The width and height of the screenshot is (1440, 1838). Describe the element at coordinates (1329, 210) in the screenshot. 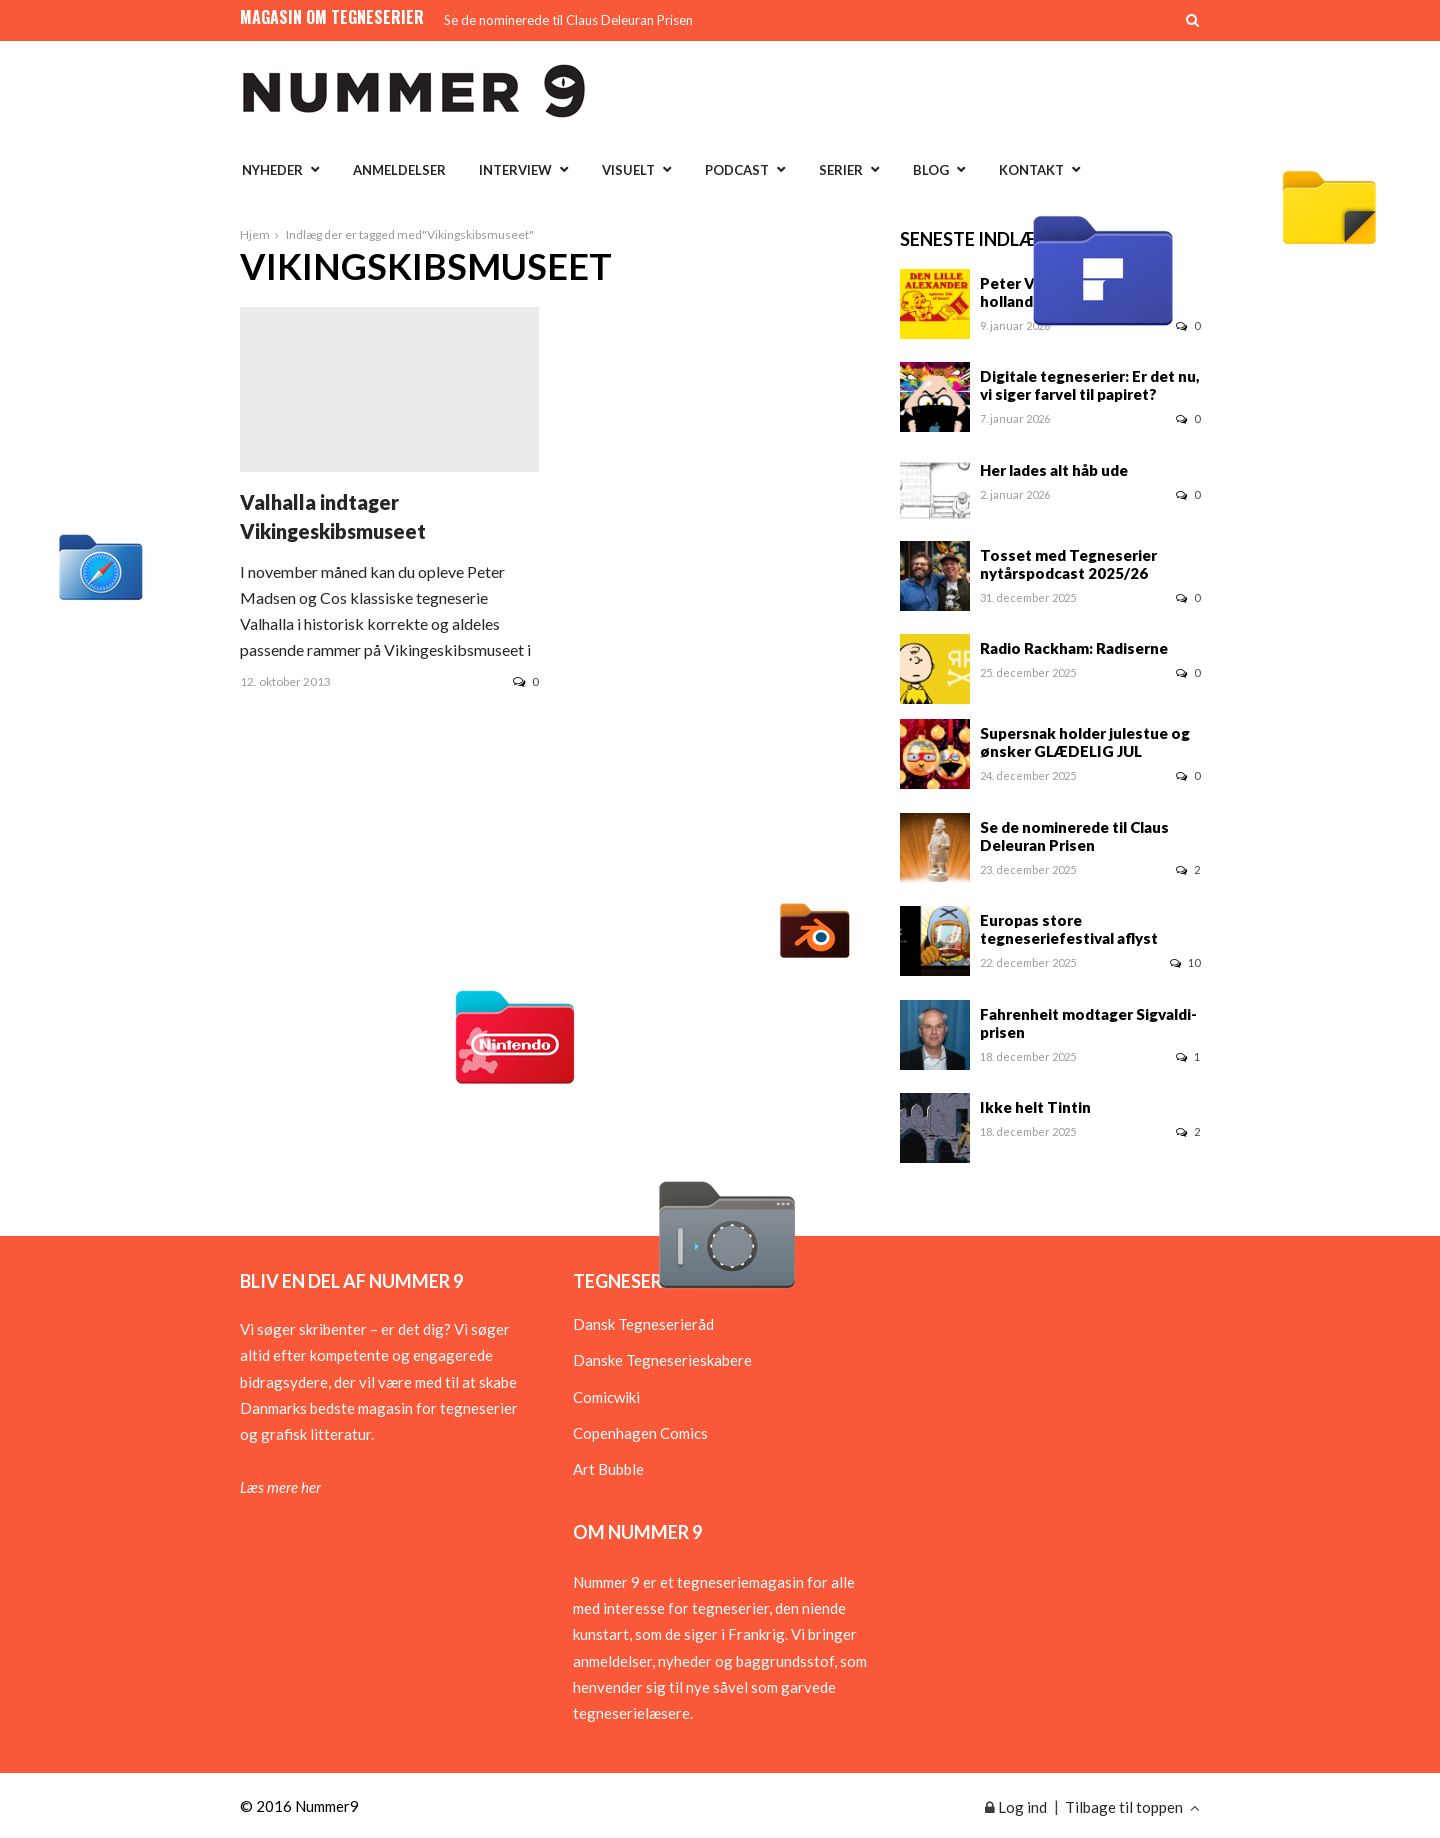

I see `open sticky notes folder` at that location.